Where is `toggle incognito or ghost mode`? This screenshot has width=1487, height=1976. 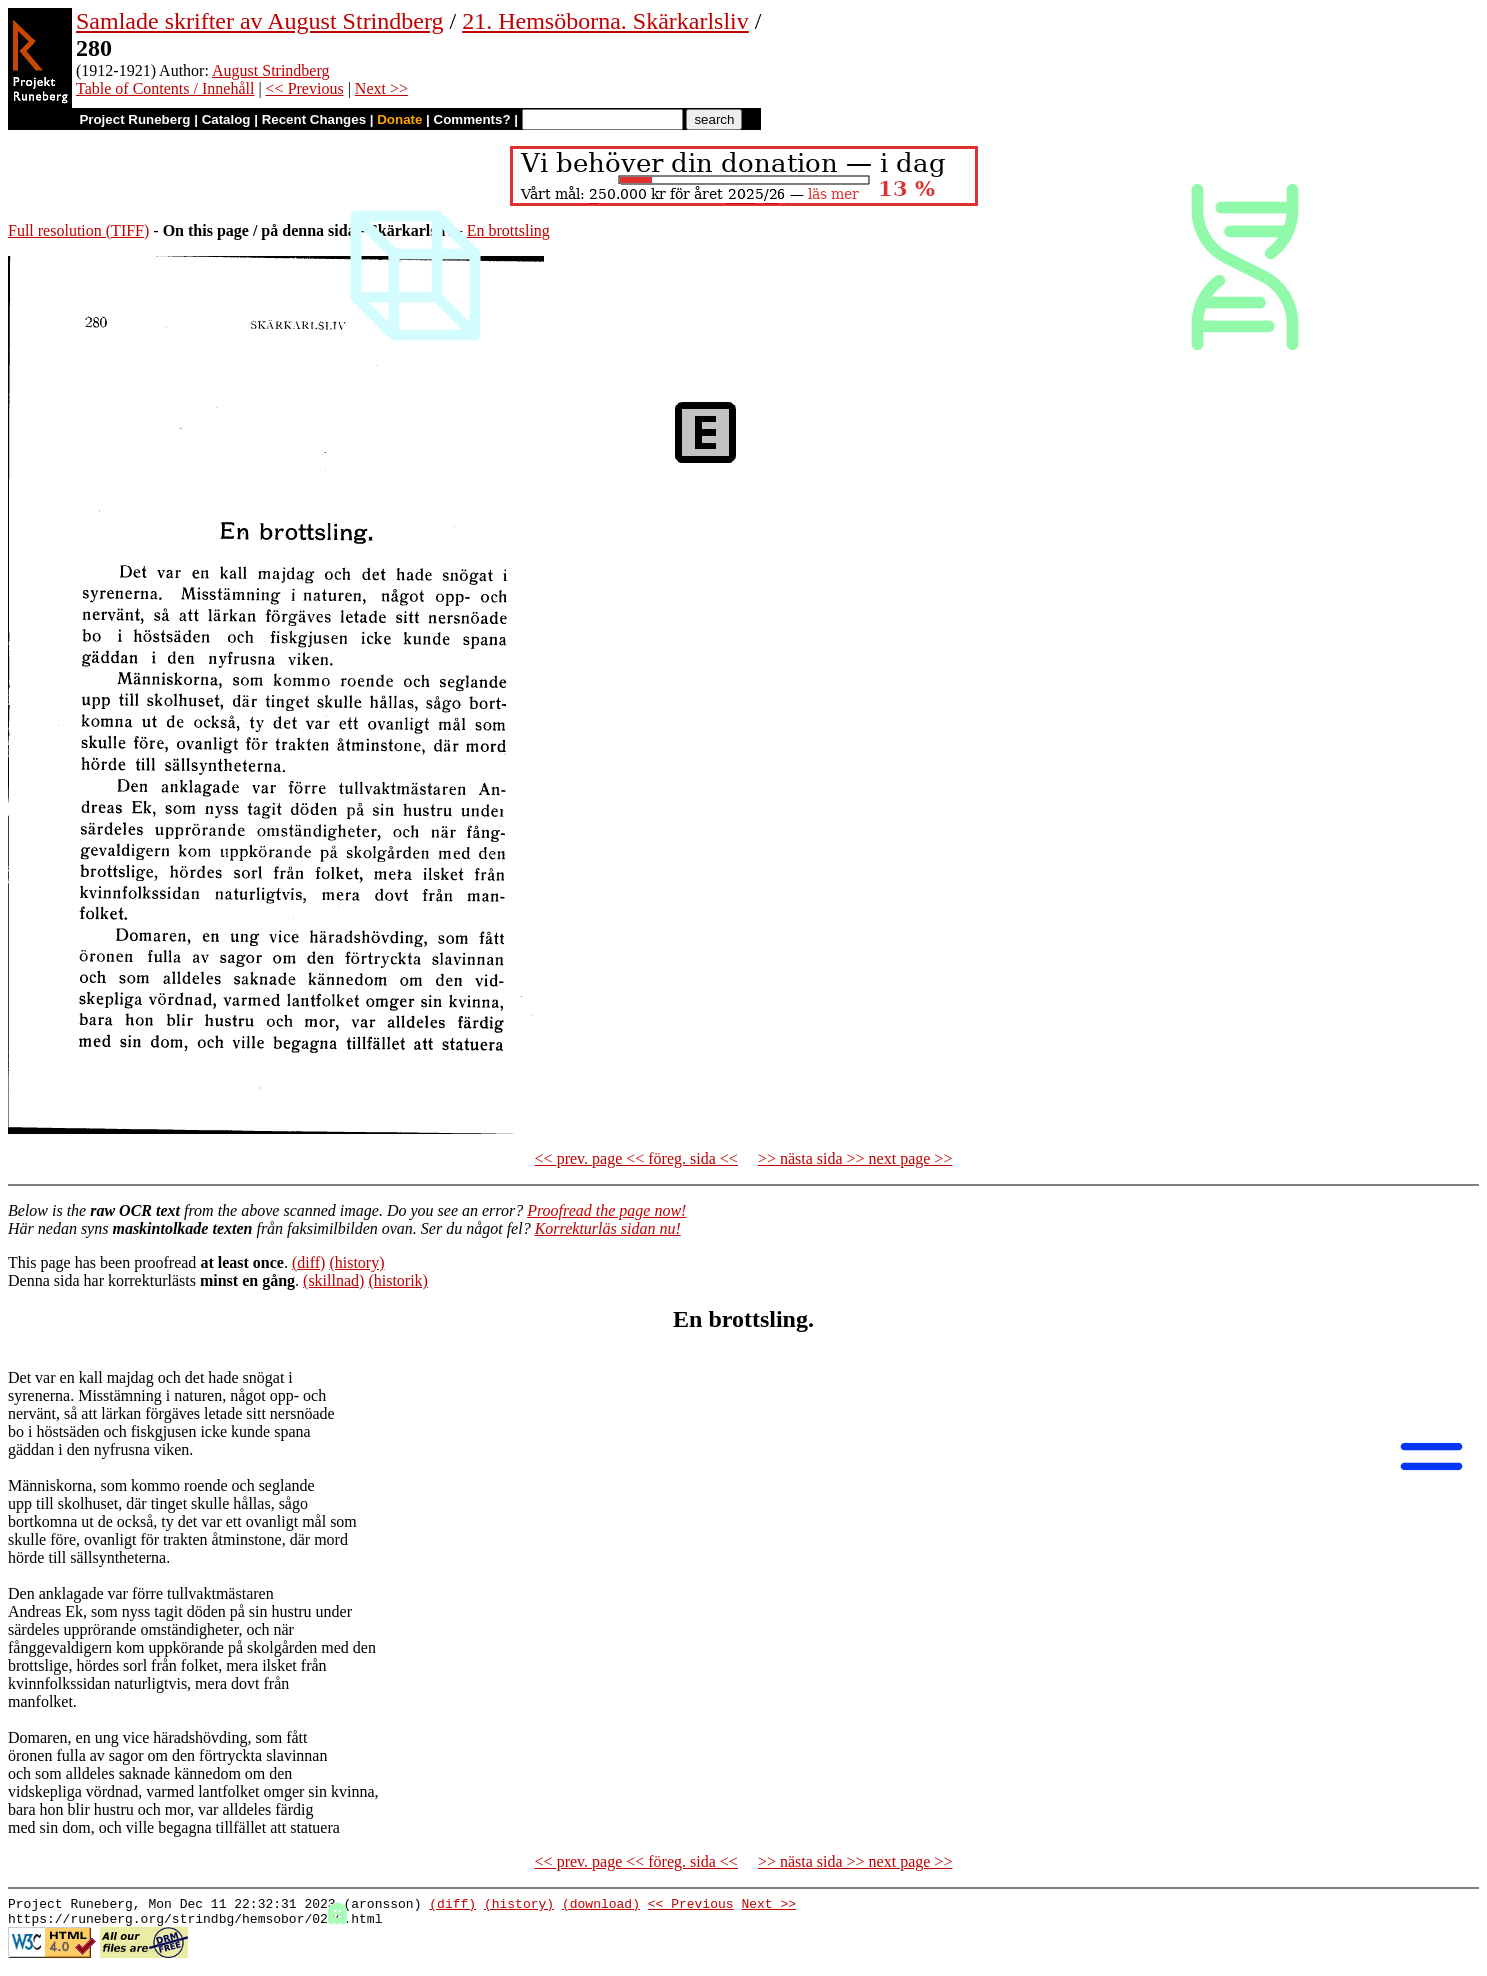
toggle incognito or ghost mode is located at coordinates (337, 1913).